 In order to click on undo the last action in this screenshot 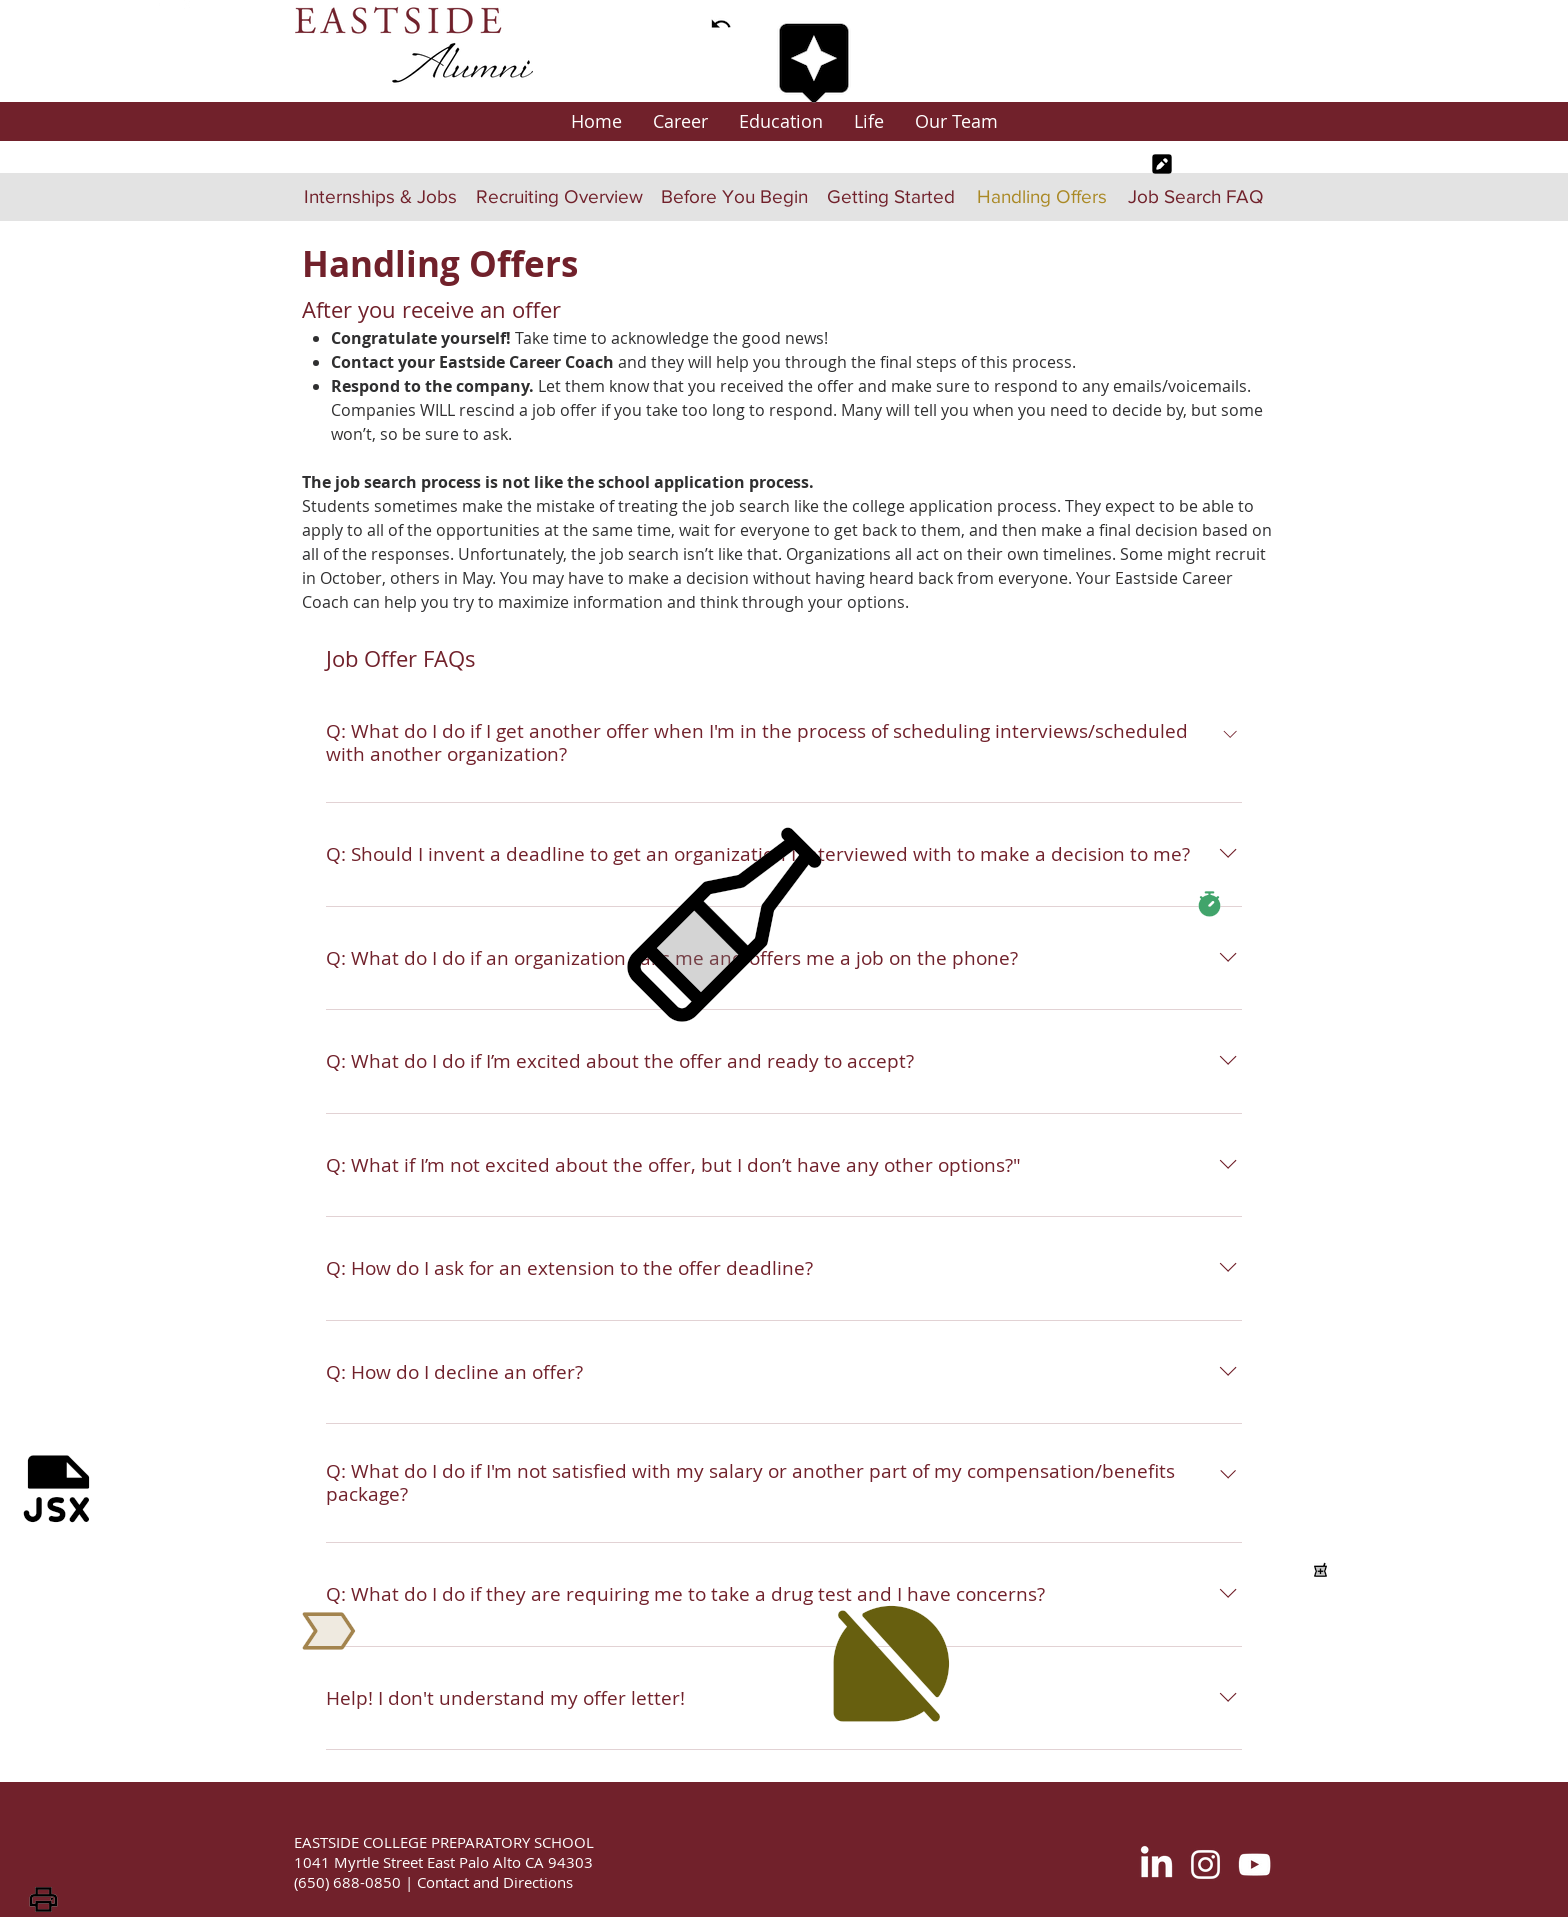, I will do `click(721, 24)`.